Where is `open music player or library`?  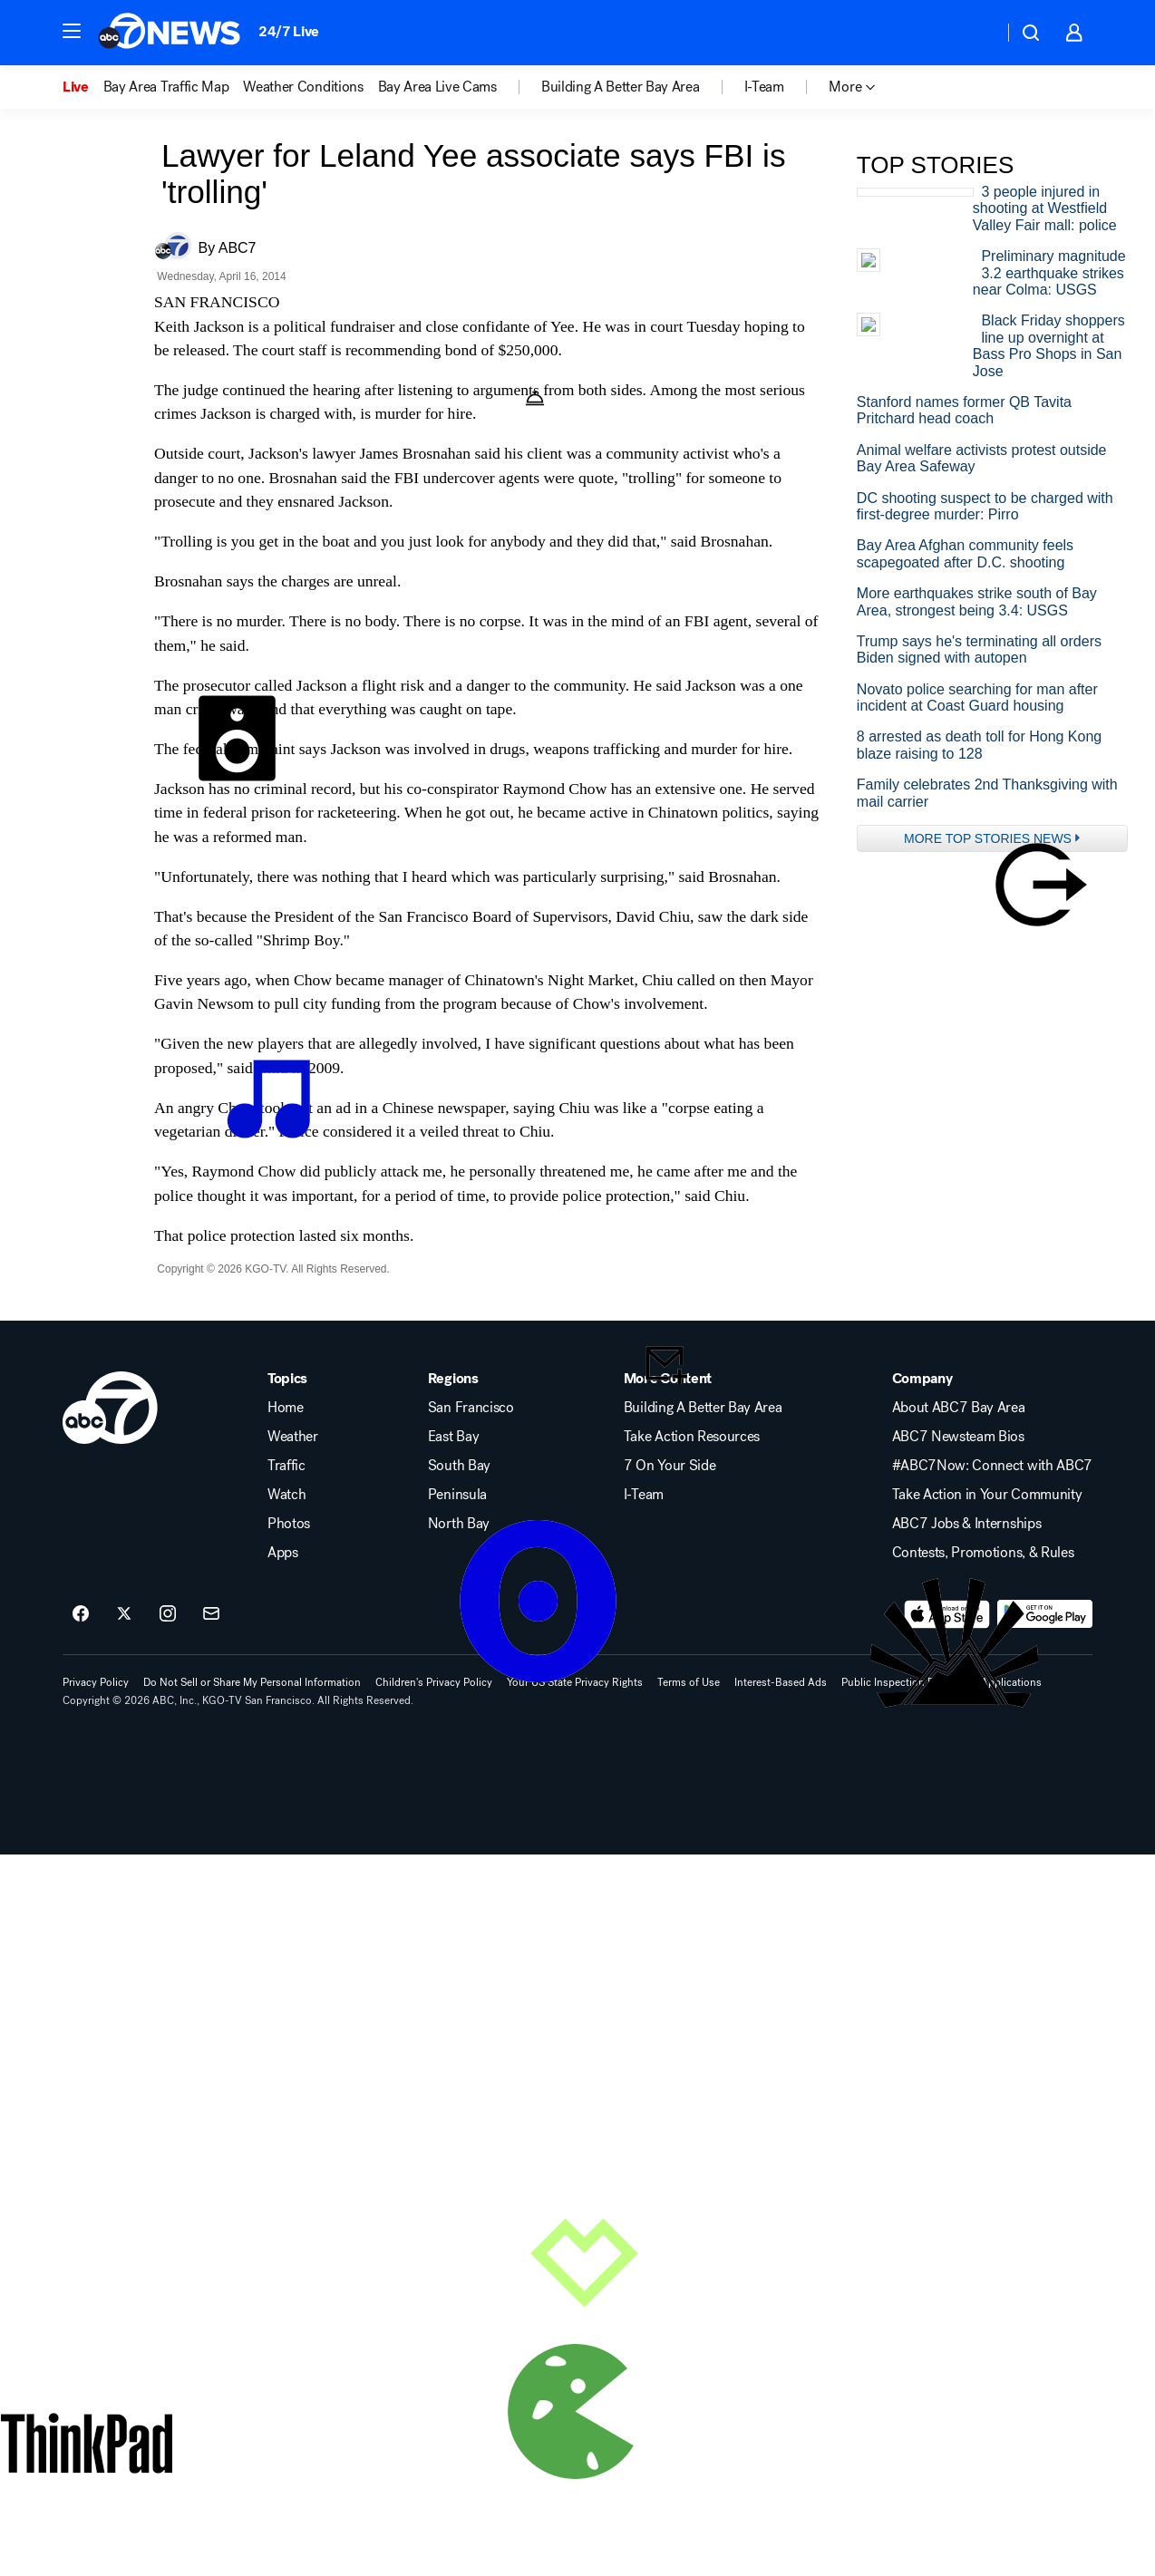
open music player or library is located at coordinates (275, 1099).